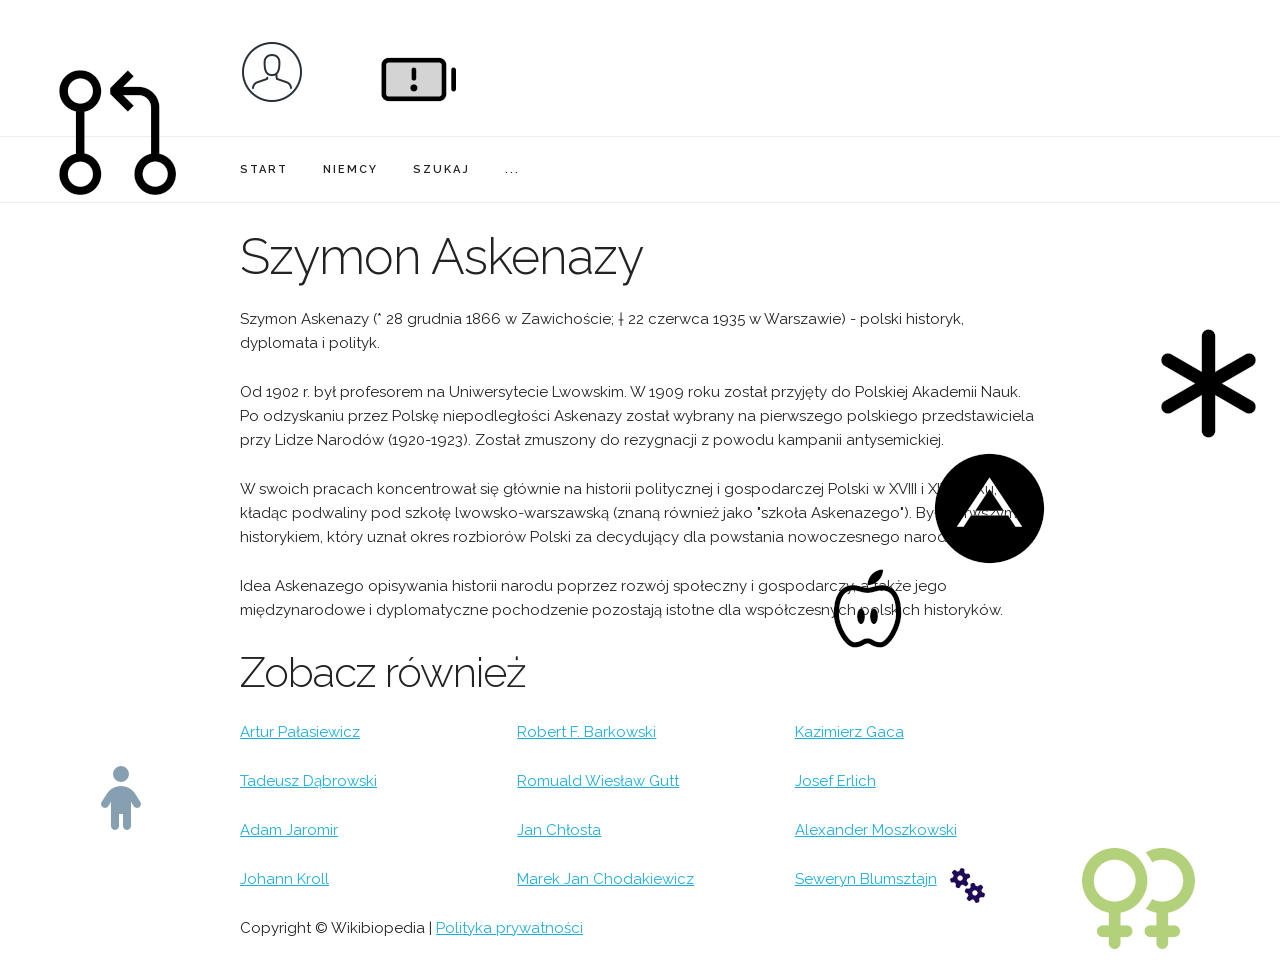 The width and height of the screenshot is (1280, 964). I want to click on app.net (adn) logo, so click(989, 508).